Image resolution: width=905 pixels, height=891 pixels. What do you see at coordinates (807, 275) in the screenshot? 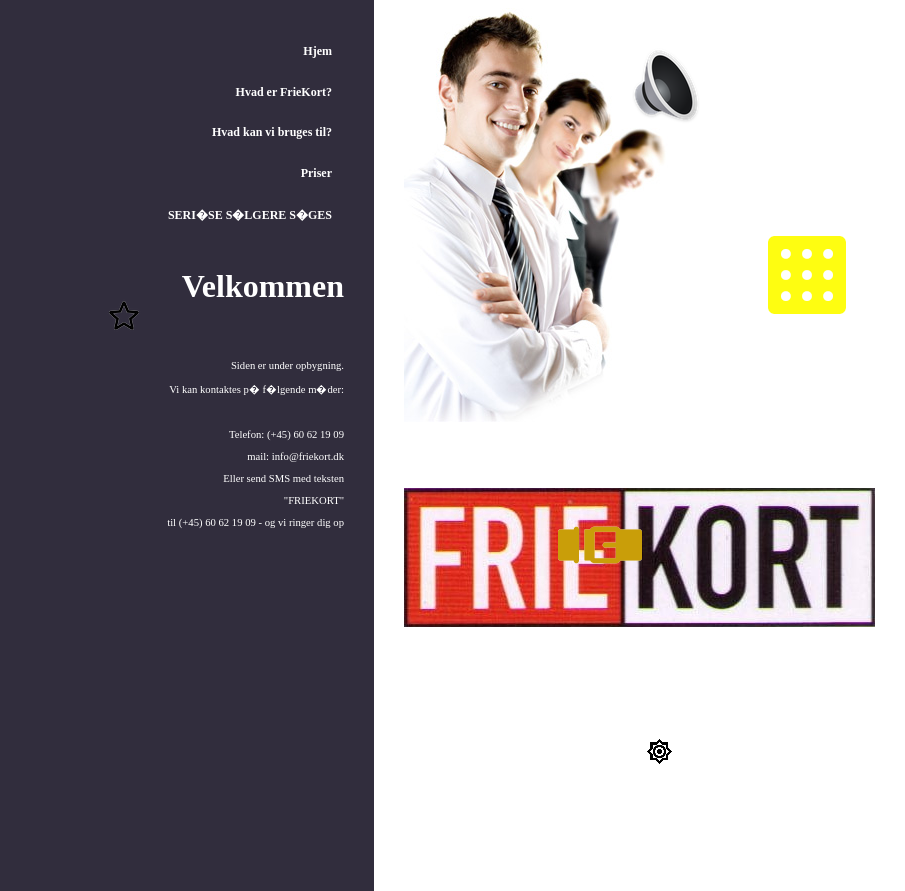
I see `open app drawer or launcher` at bounding box center [807, 275].